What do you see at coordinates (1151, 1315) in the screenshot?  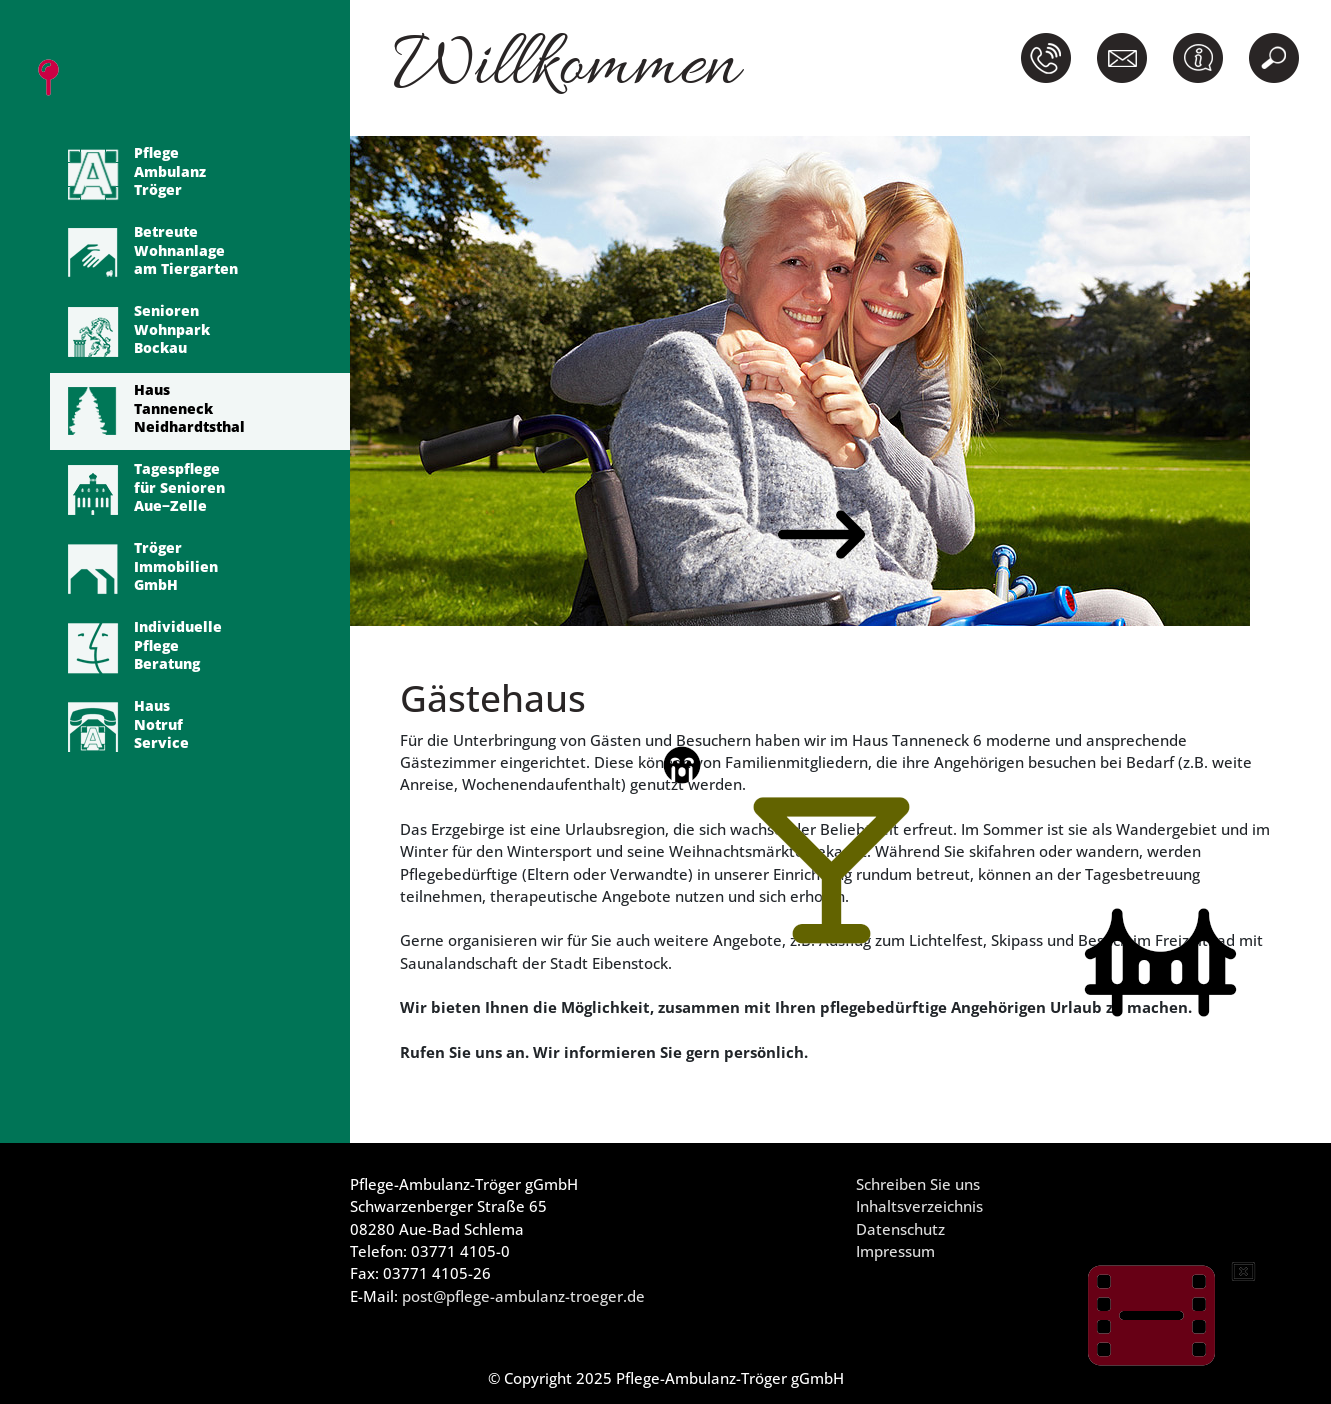 I see `access video or movie content` at bounding box center [1151, 1315].